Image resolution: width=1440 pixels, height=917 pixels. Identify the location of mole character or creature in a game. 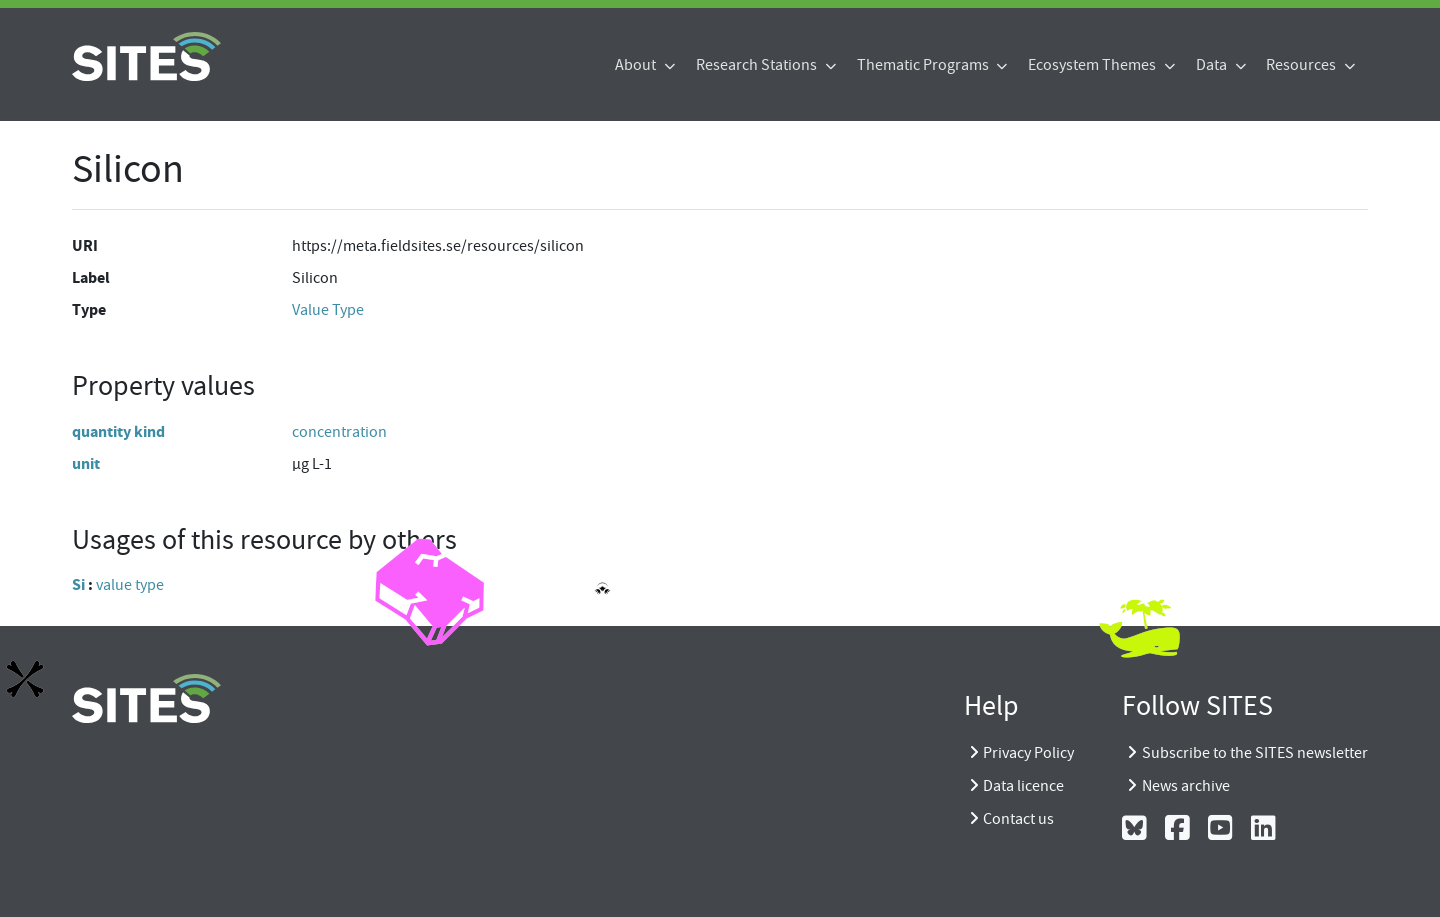
(602, 587).